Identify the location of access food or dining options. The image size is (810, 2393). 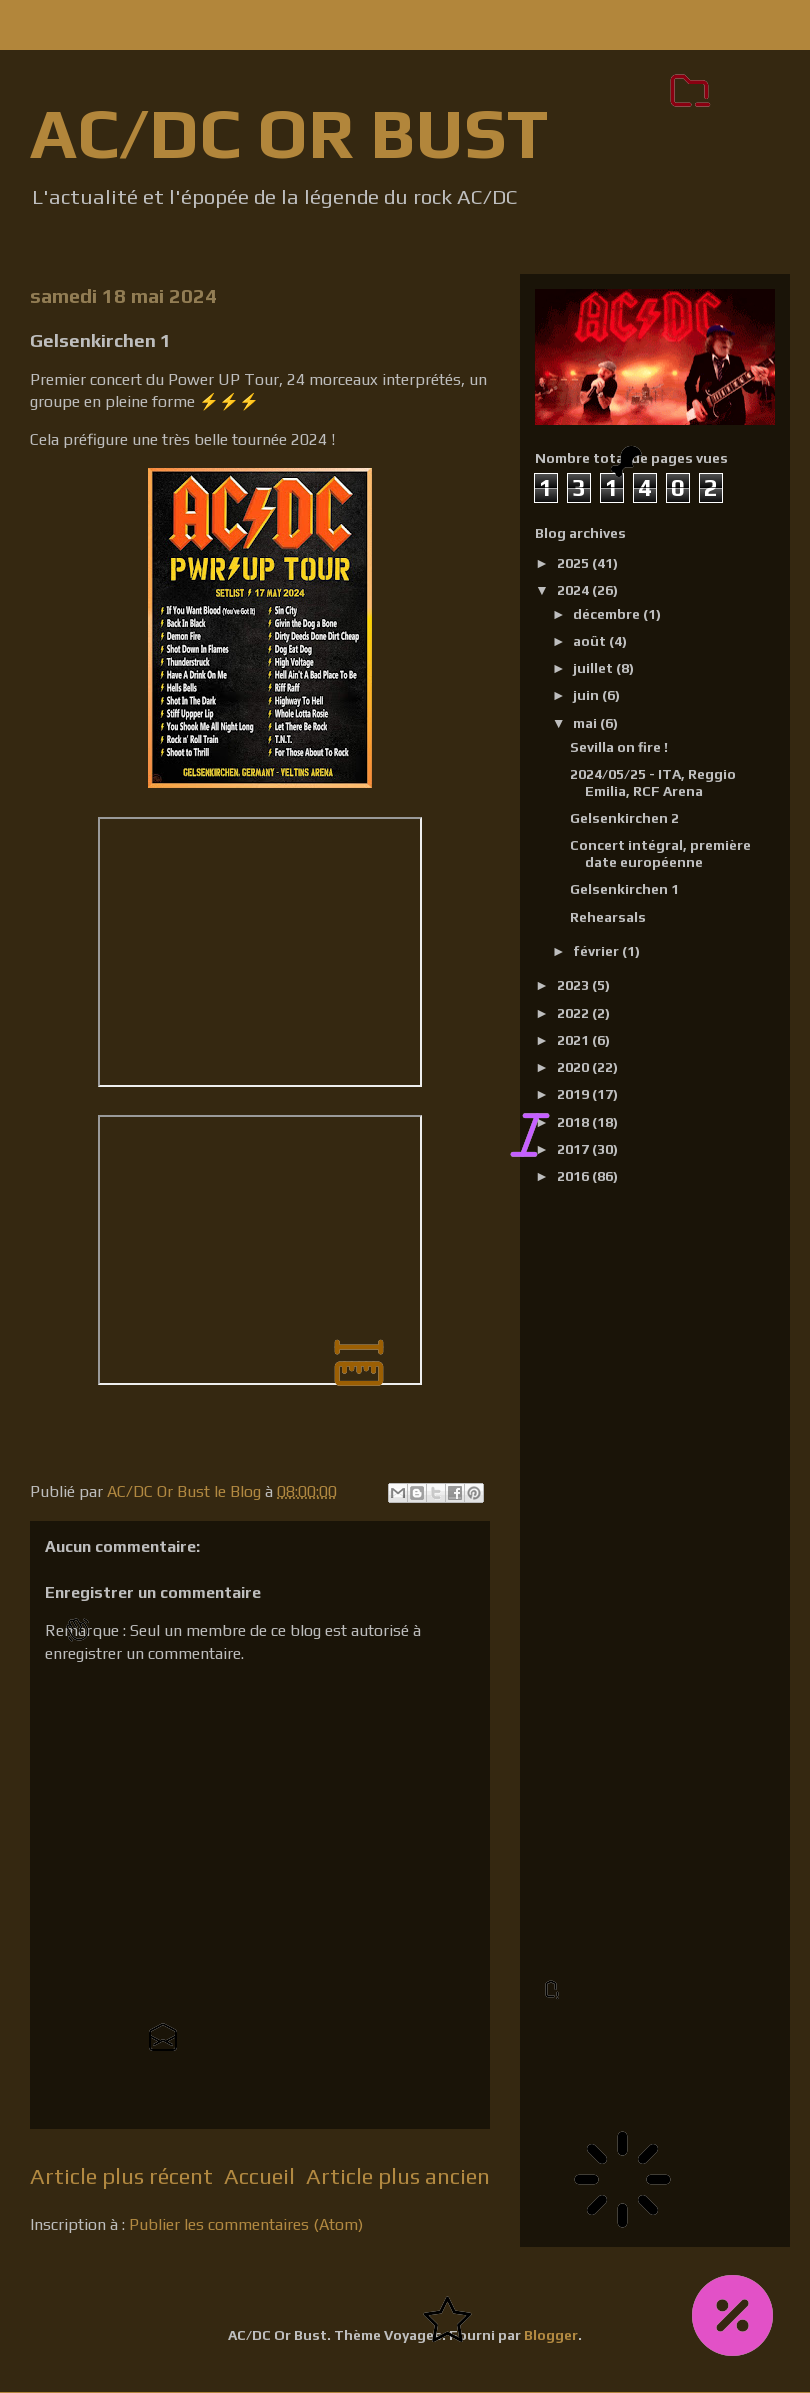
(626, 461).